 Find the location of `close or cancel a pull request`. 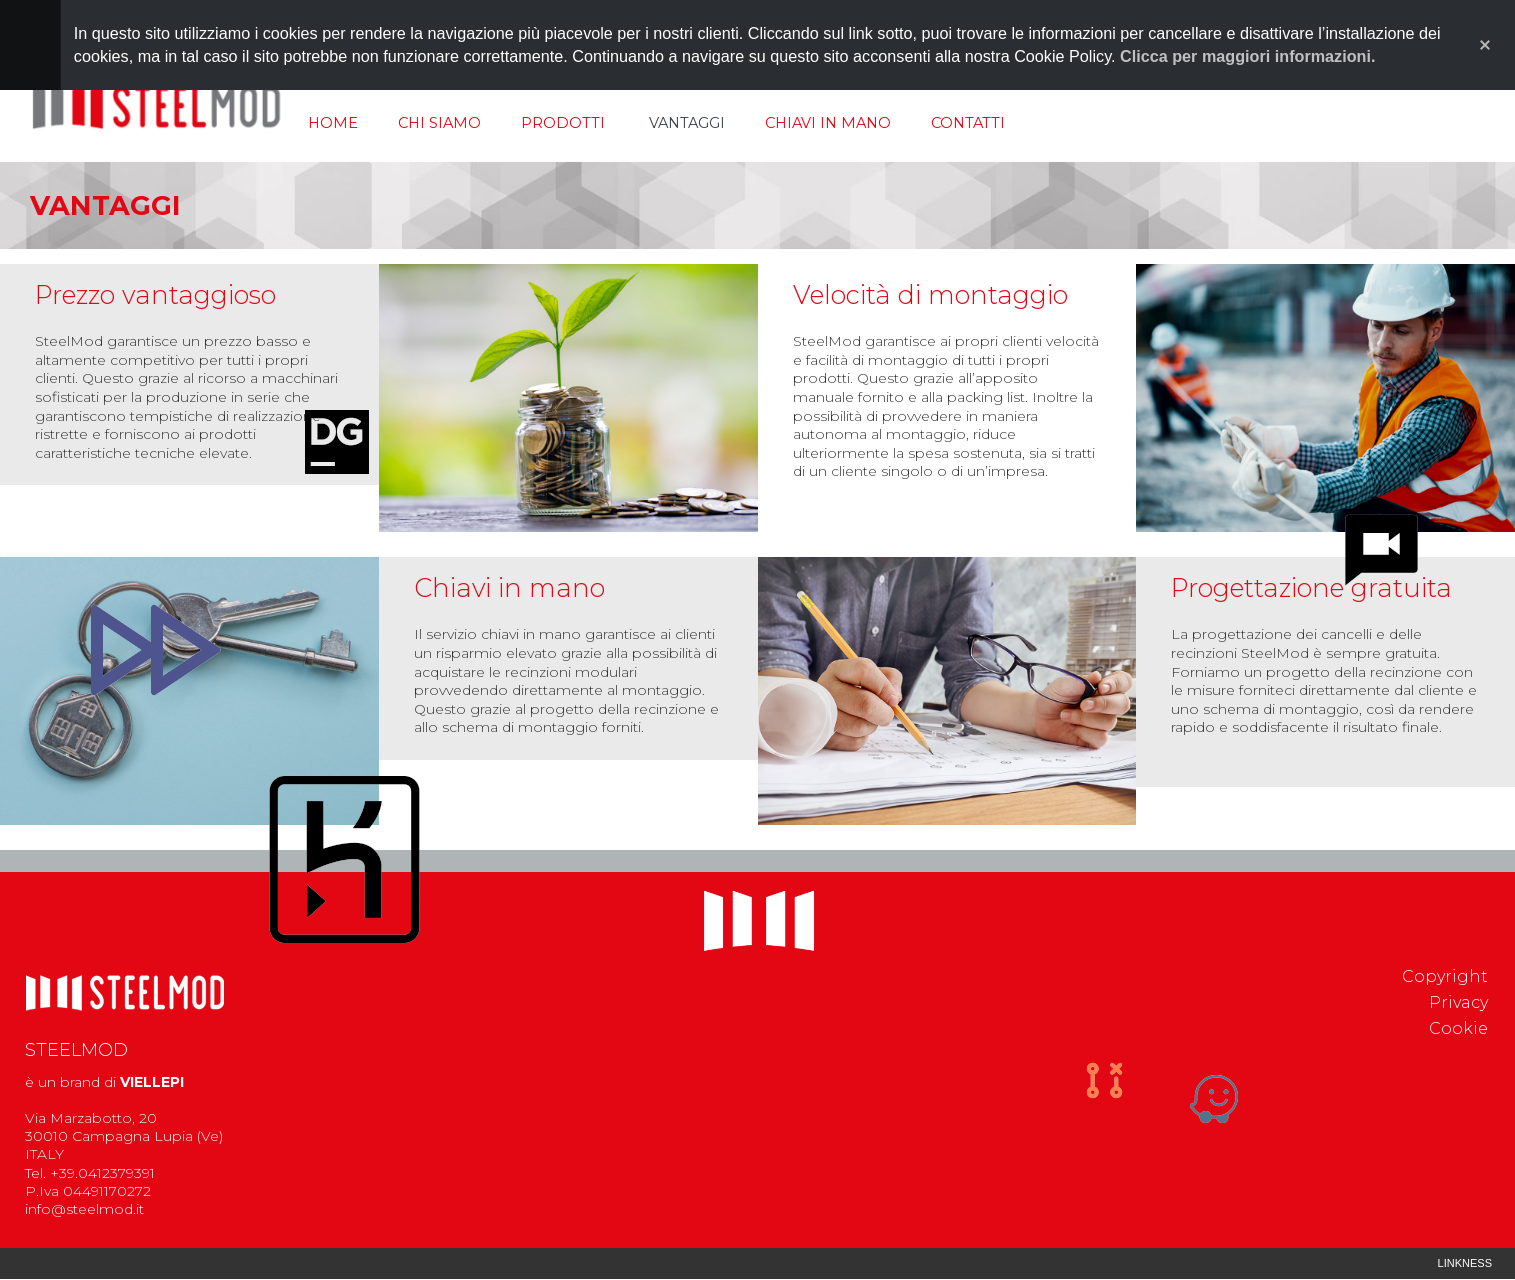

close or cancel a pull request is located at coordinates (1104, 1080).